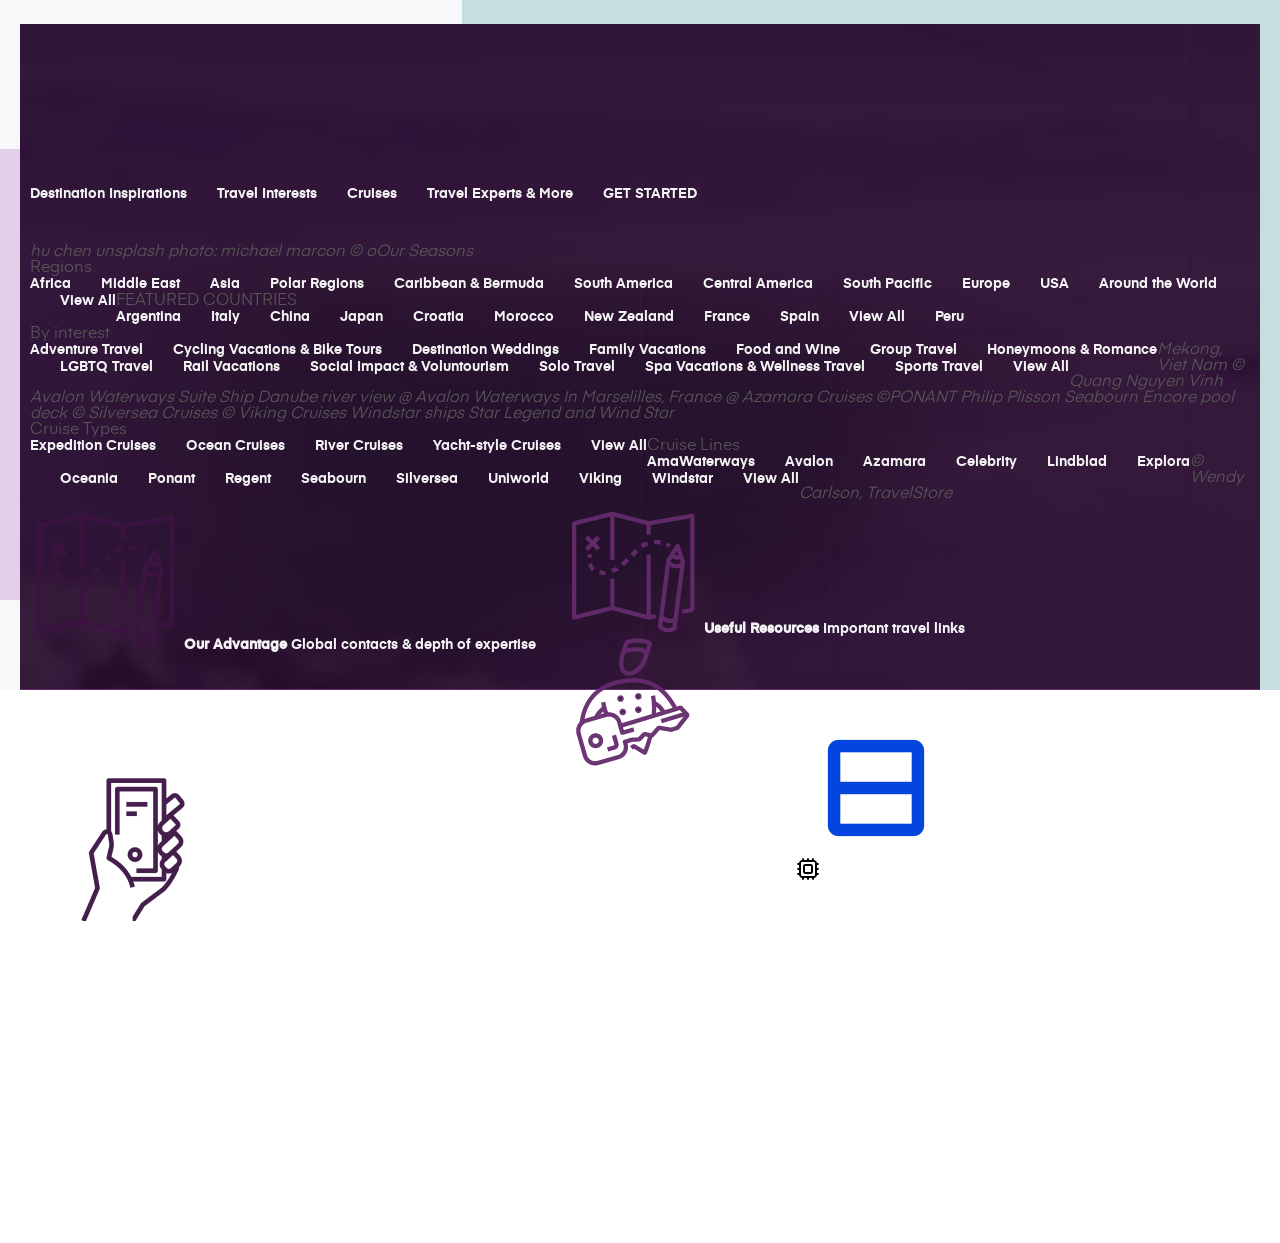 This screenshot has width=1280, height=1243. I want to click on split view horizontally, so click(876, 788).